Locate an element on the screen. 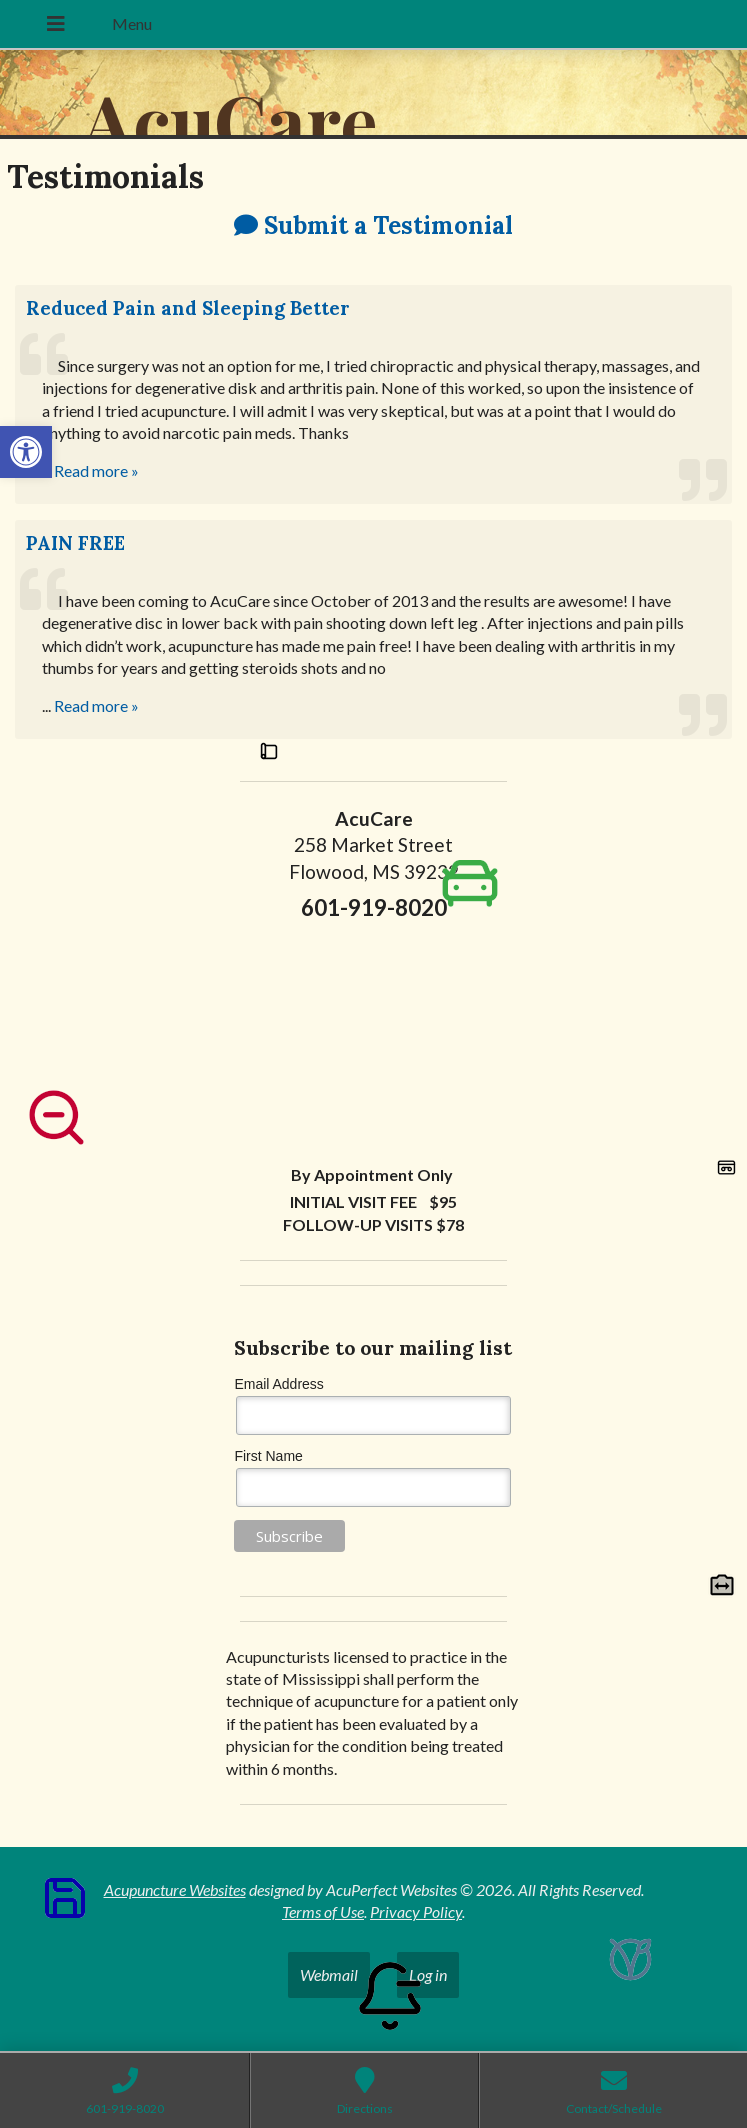  change wallpaper or background image is located at coordinates (269, 751).